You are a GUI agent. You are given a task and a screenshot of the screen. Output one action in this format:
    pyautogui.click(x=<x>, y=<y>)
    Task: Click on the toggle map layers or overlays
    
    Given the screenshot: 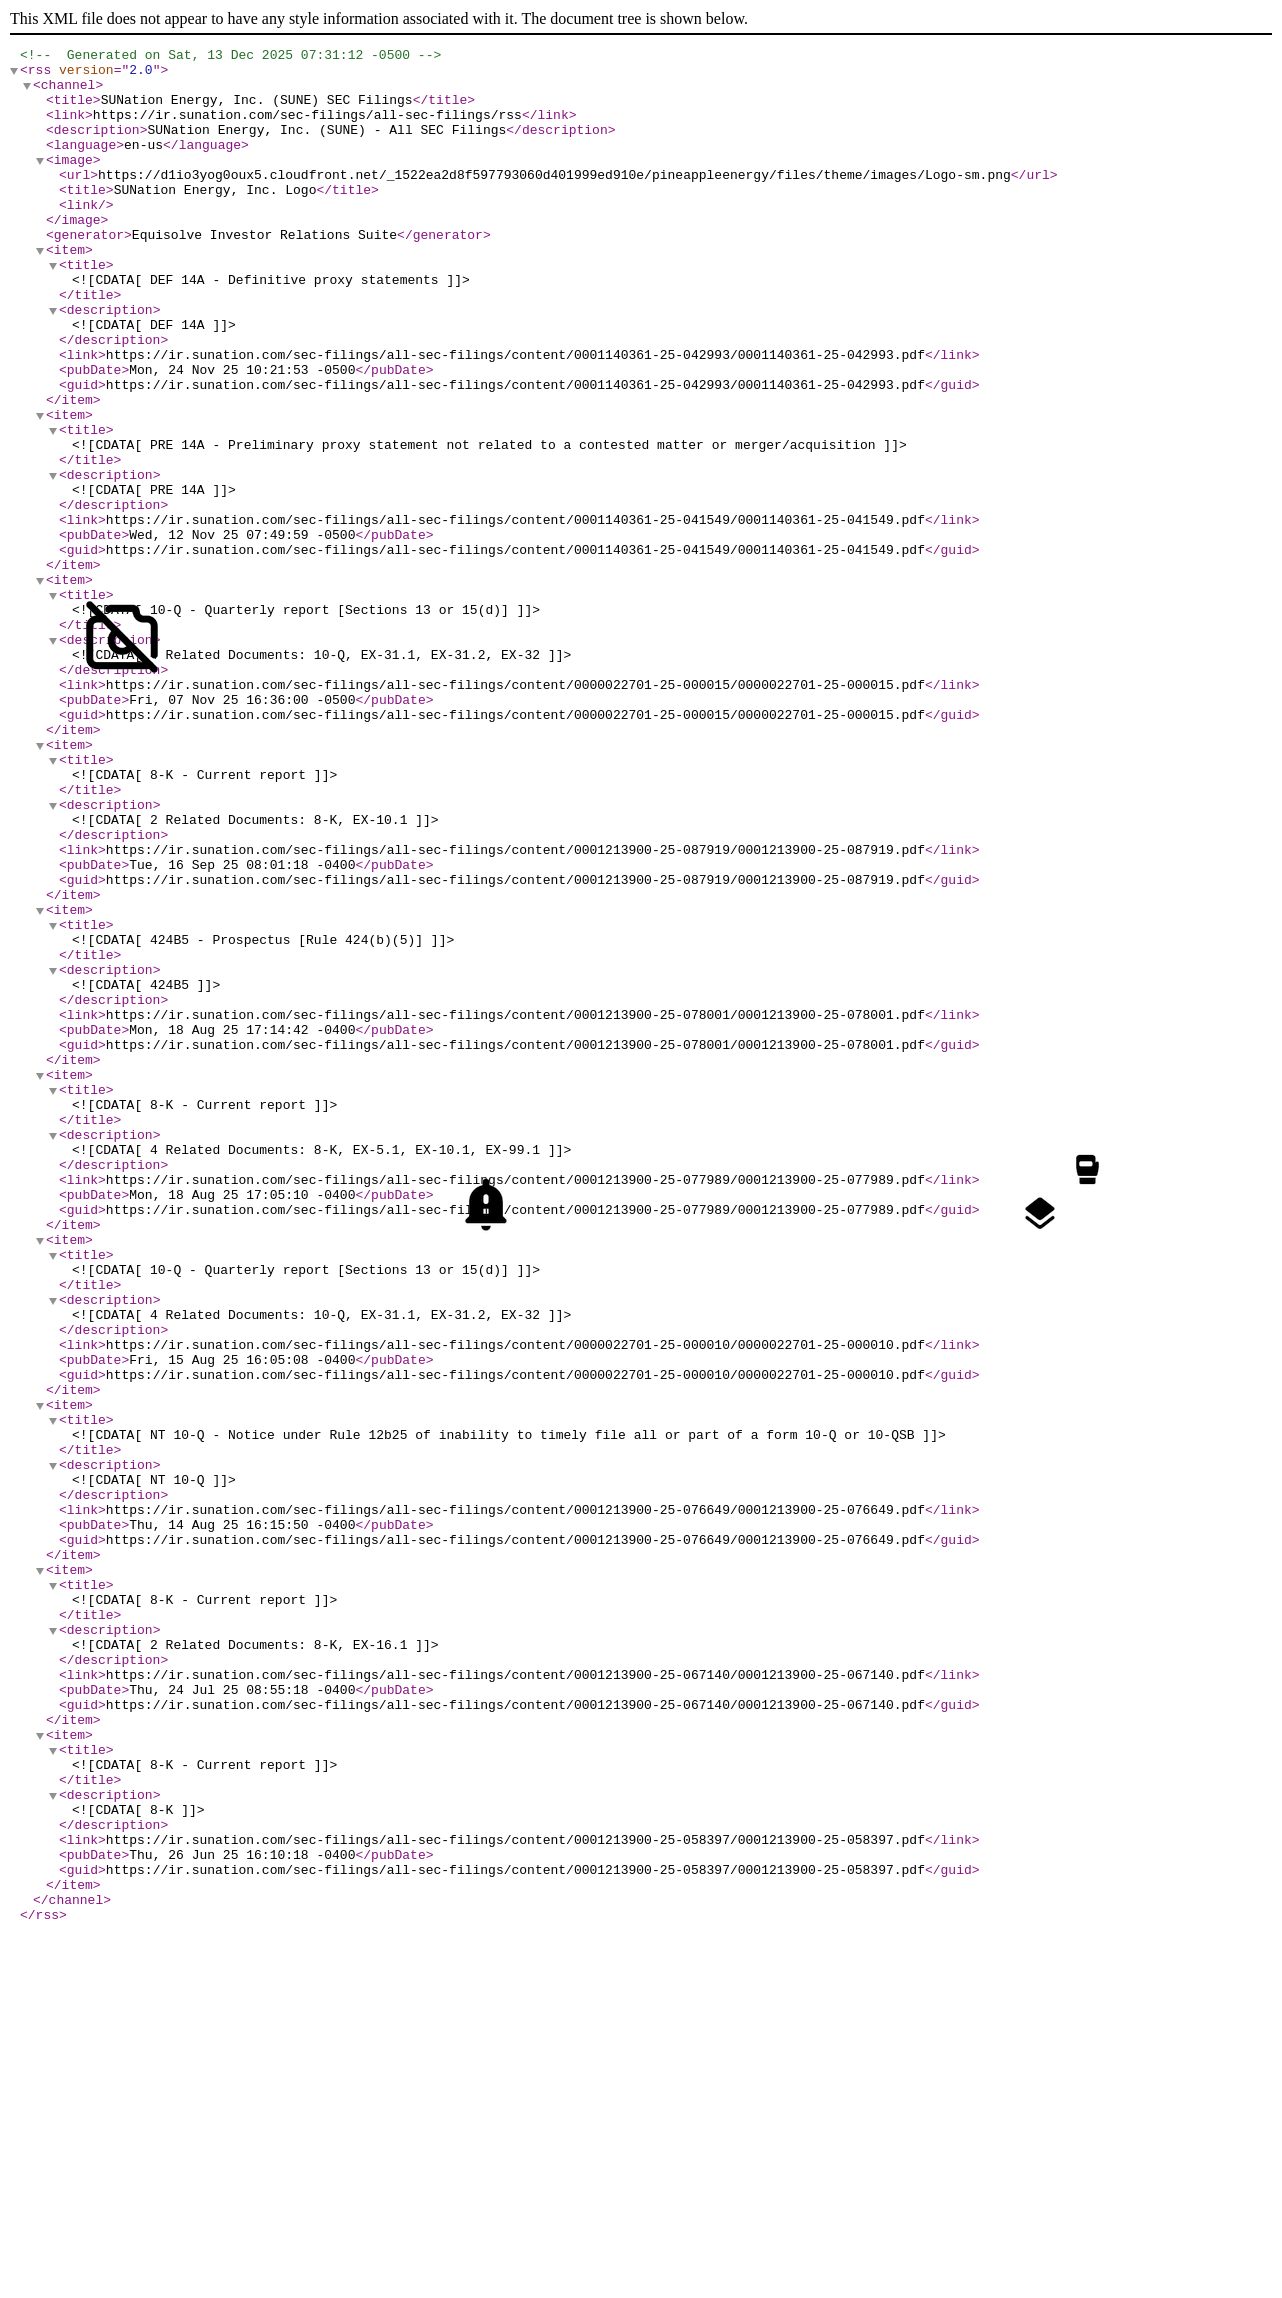 What is the action you would take?
    pyautogui.click(x=1040, y=1214)
    